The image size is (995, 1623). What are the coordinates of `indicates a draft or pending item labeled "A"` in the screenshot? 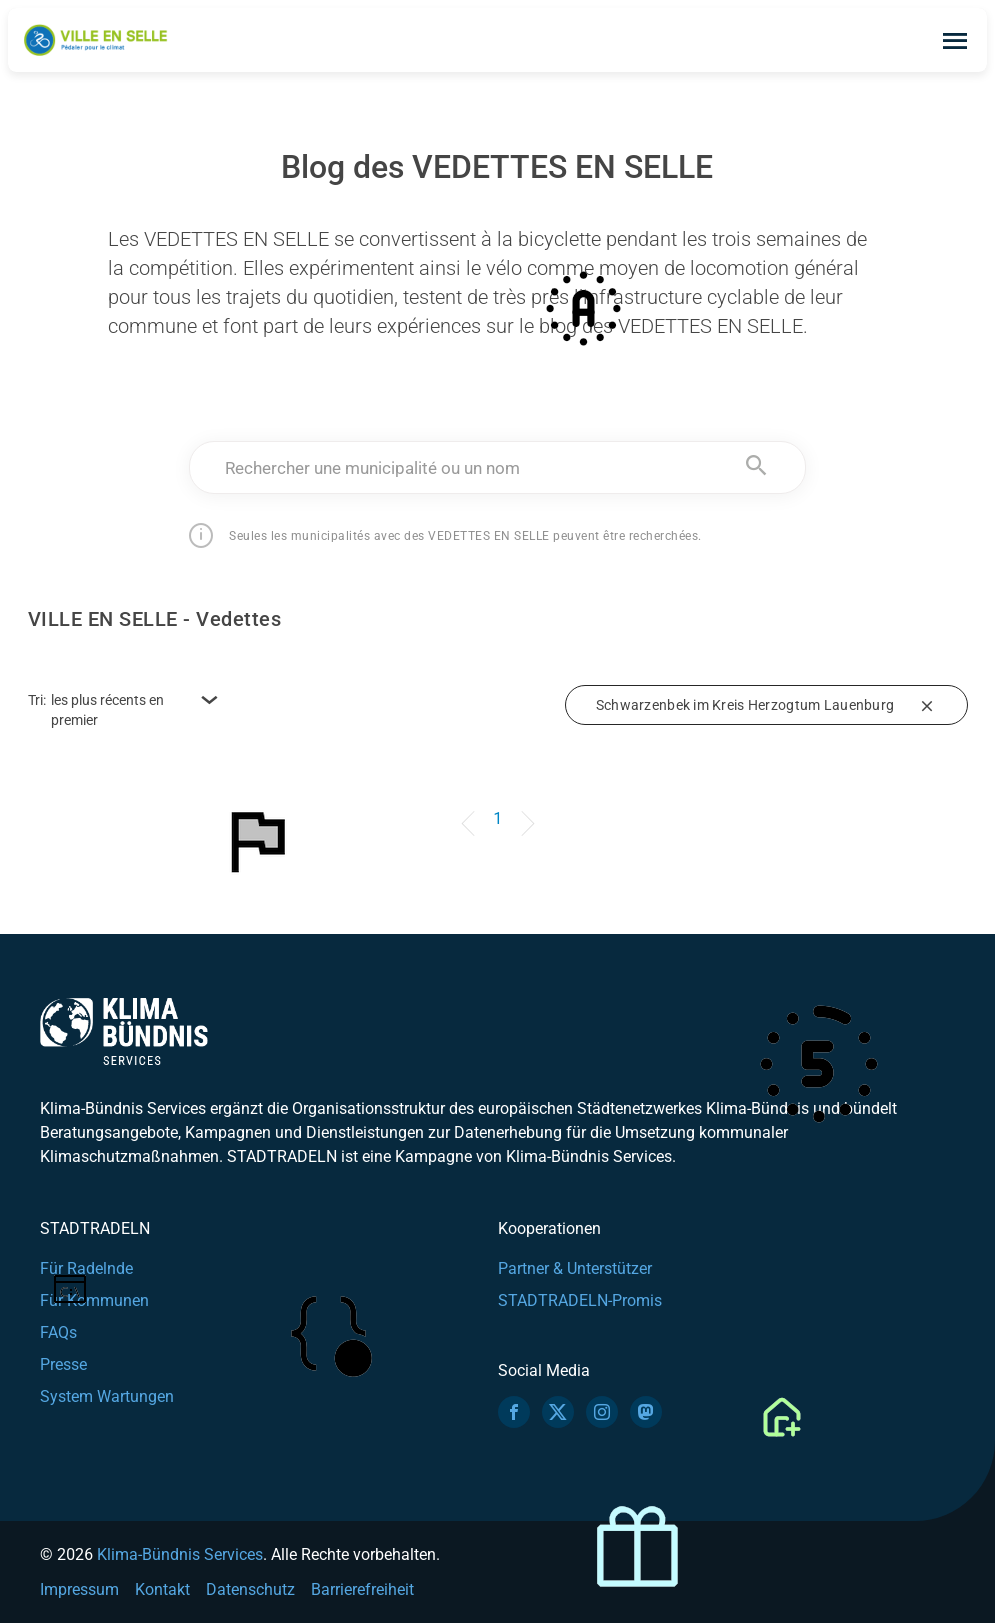 It's located at (583, 308).